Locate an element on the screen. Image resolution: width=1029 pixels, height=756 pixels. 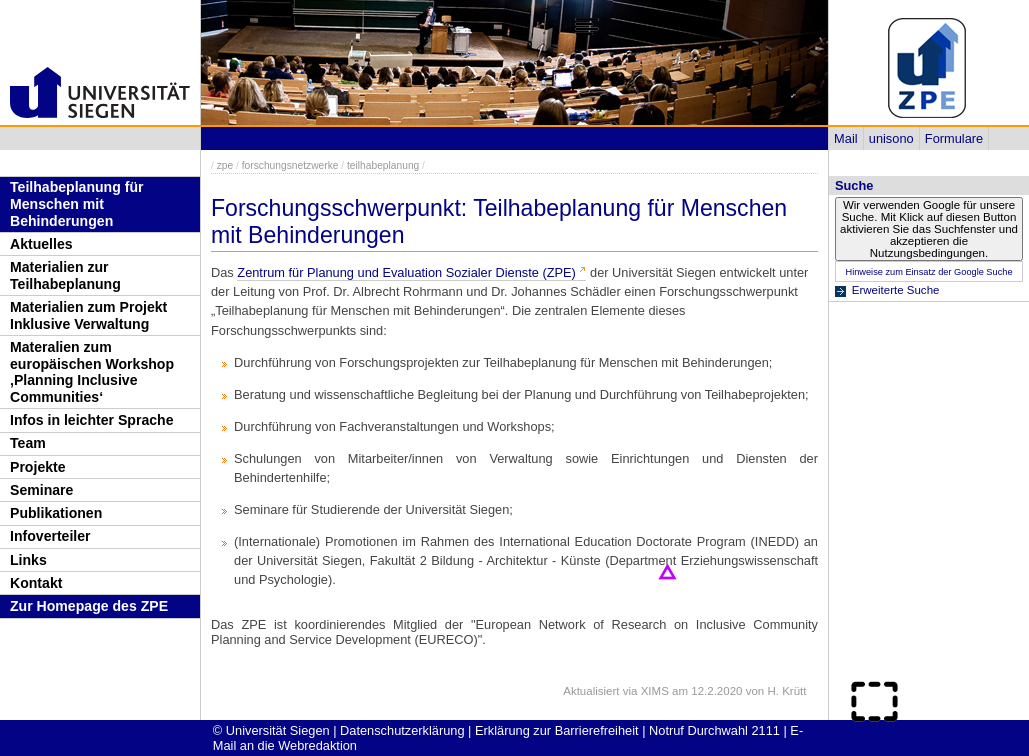
unverified function breakpoint in debug mode is located at coordinates (667, 572).